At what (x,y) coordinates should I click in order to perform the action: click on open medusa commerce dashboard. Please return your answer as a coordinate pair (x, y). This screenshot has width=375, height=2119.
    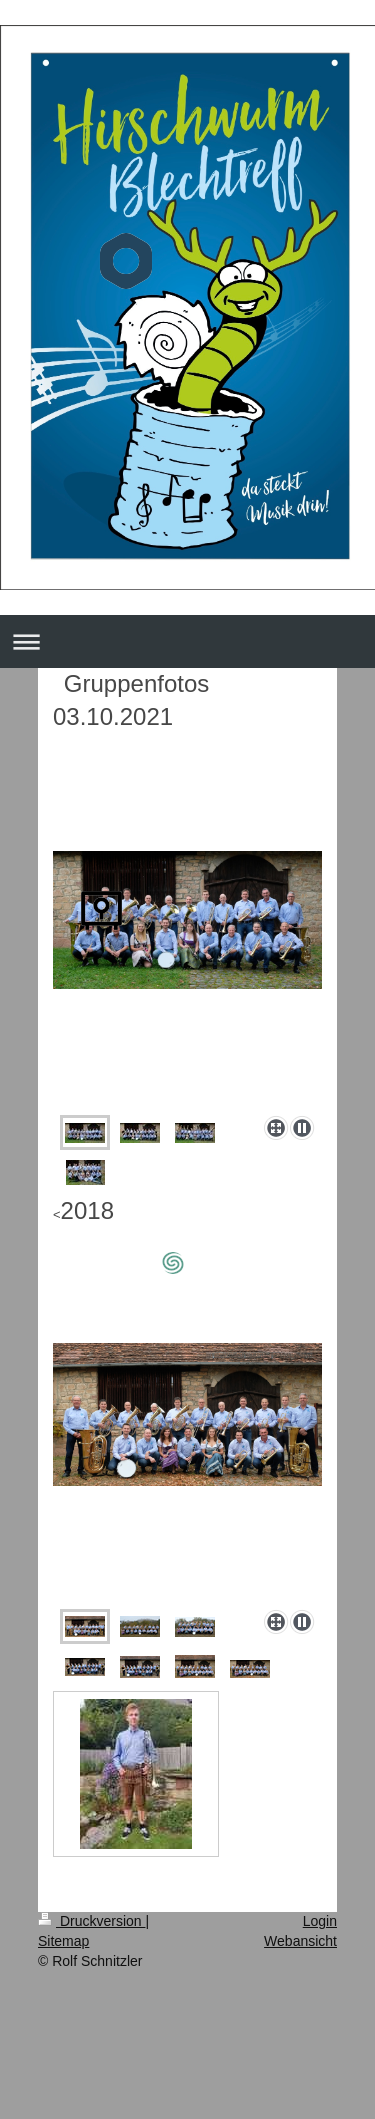
    Looking at the image, I should click on (126, 261).